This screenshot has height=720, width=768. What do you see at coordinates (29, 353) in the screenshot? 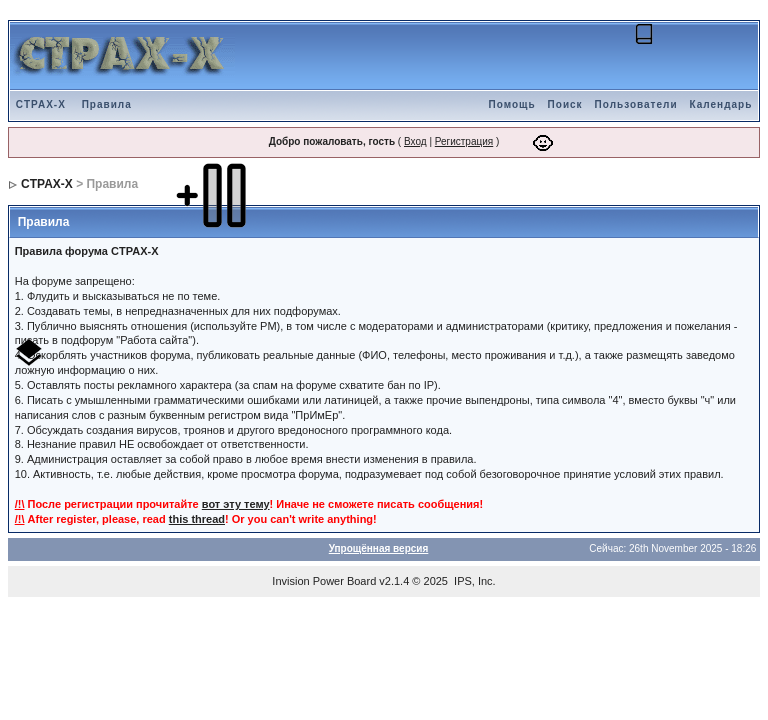
I see `toggle map layers or overlays` at bounding box center [29, 353].